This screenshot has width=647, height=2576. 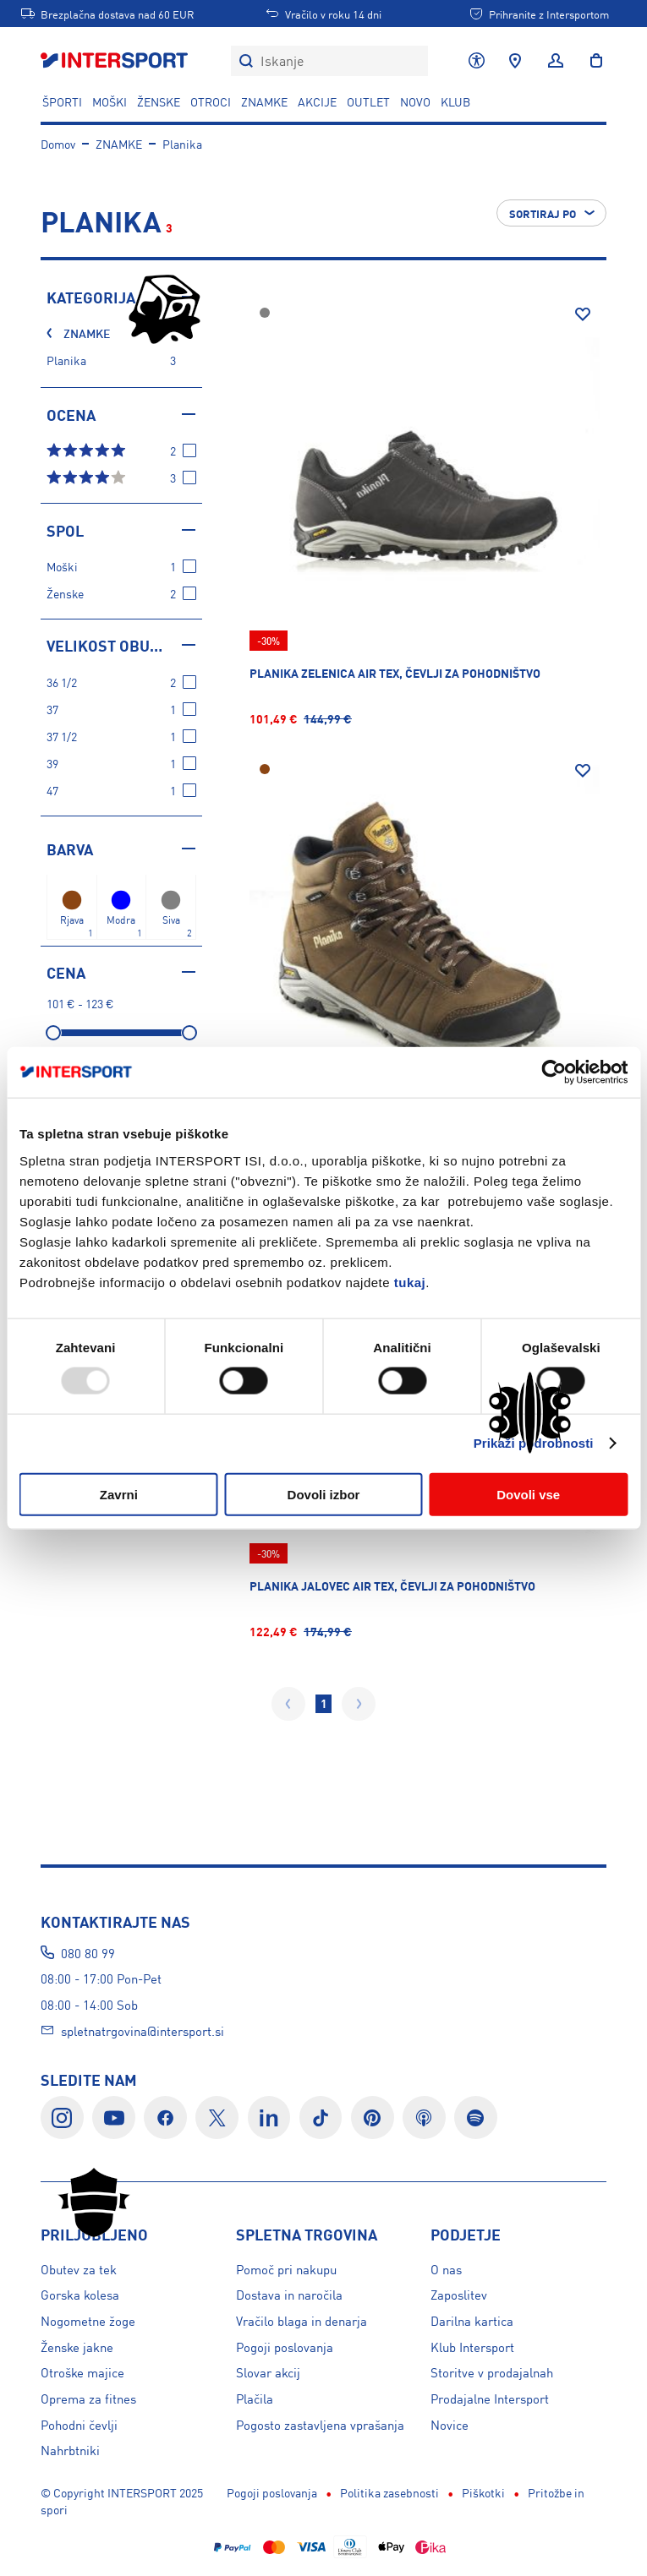 What do you see at coordinates (94, 2202) in the screenshot?
I see `view achievements or badges earned` at bounding box center [94, 2202].